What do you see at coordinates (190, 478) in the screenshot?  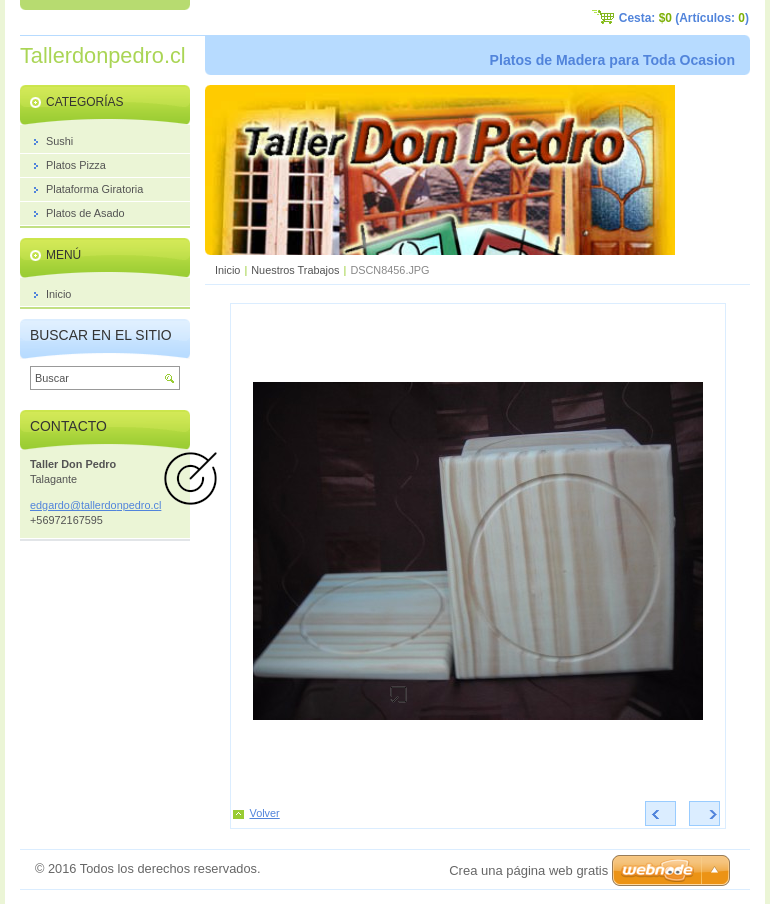 I see `set a goal or target` at bounding box center [190, 478].